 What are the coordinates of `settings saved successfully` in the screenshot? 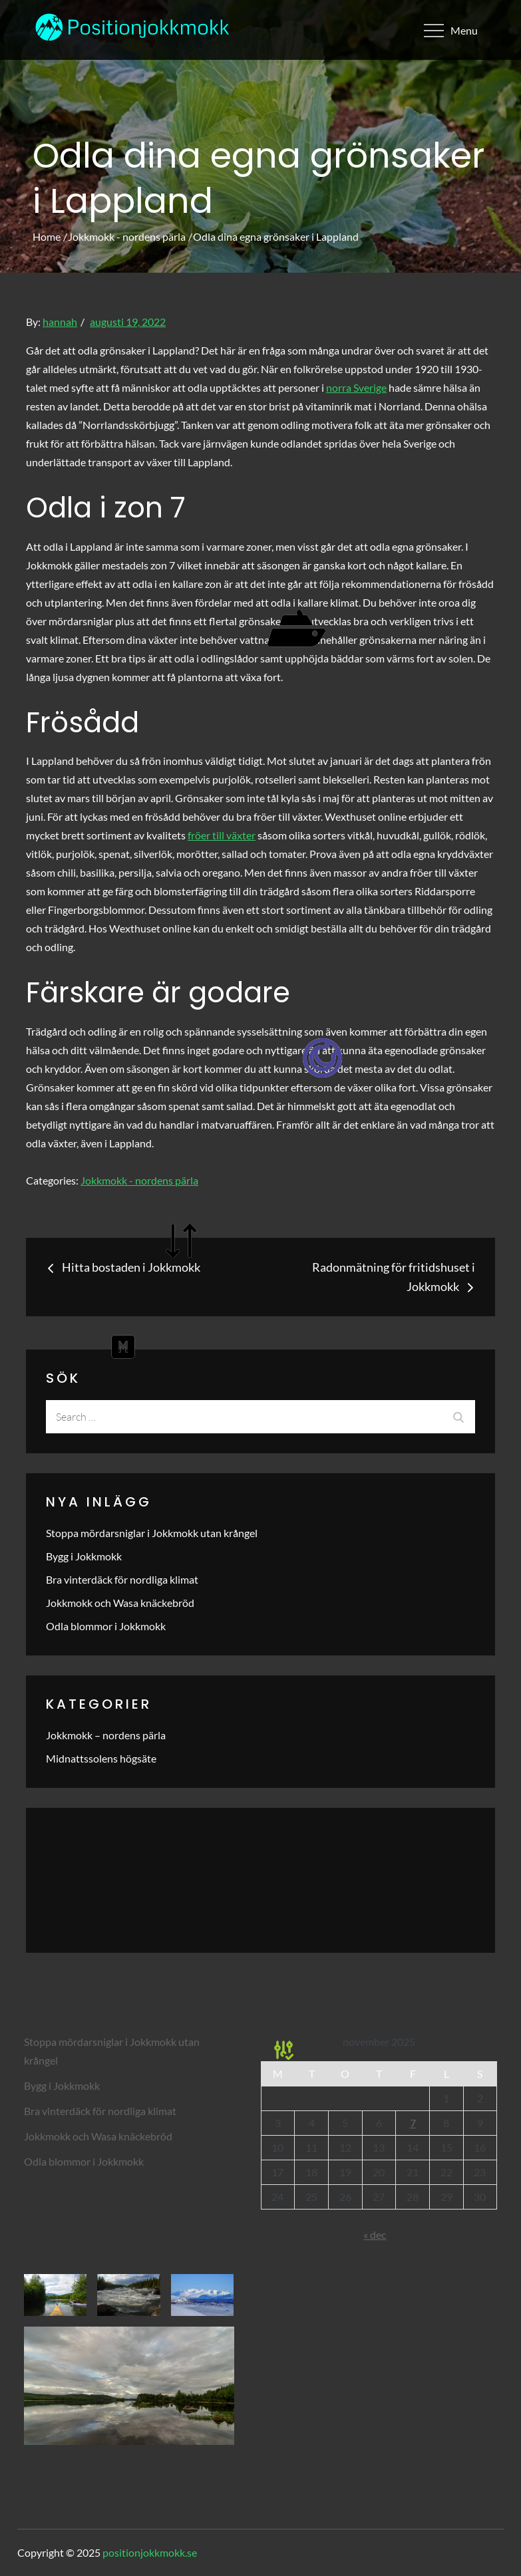 It's located at (283, 2050).